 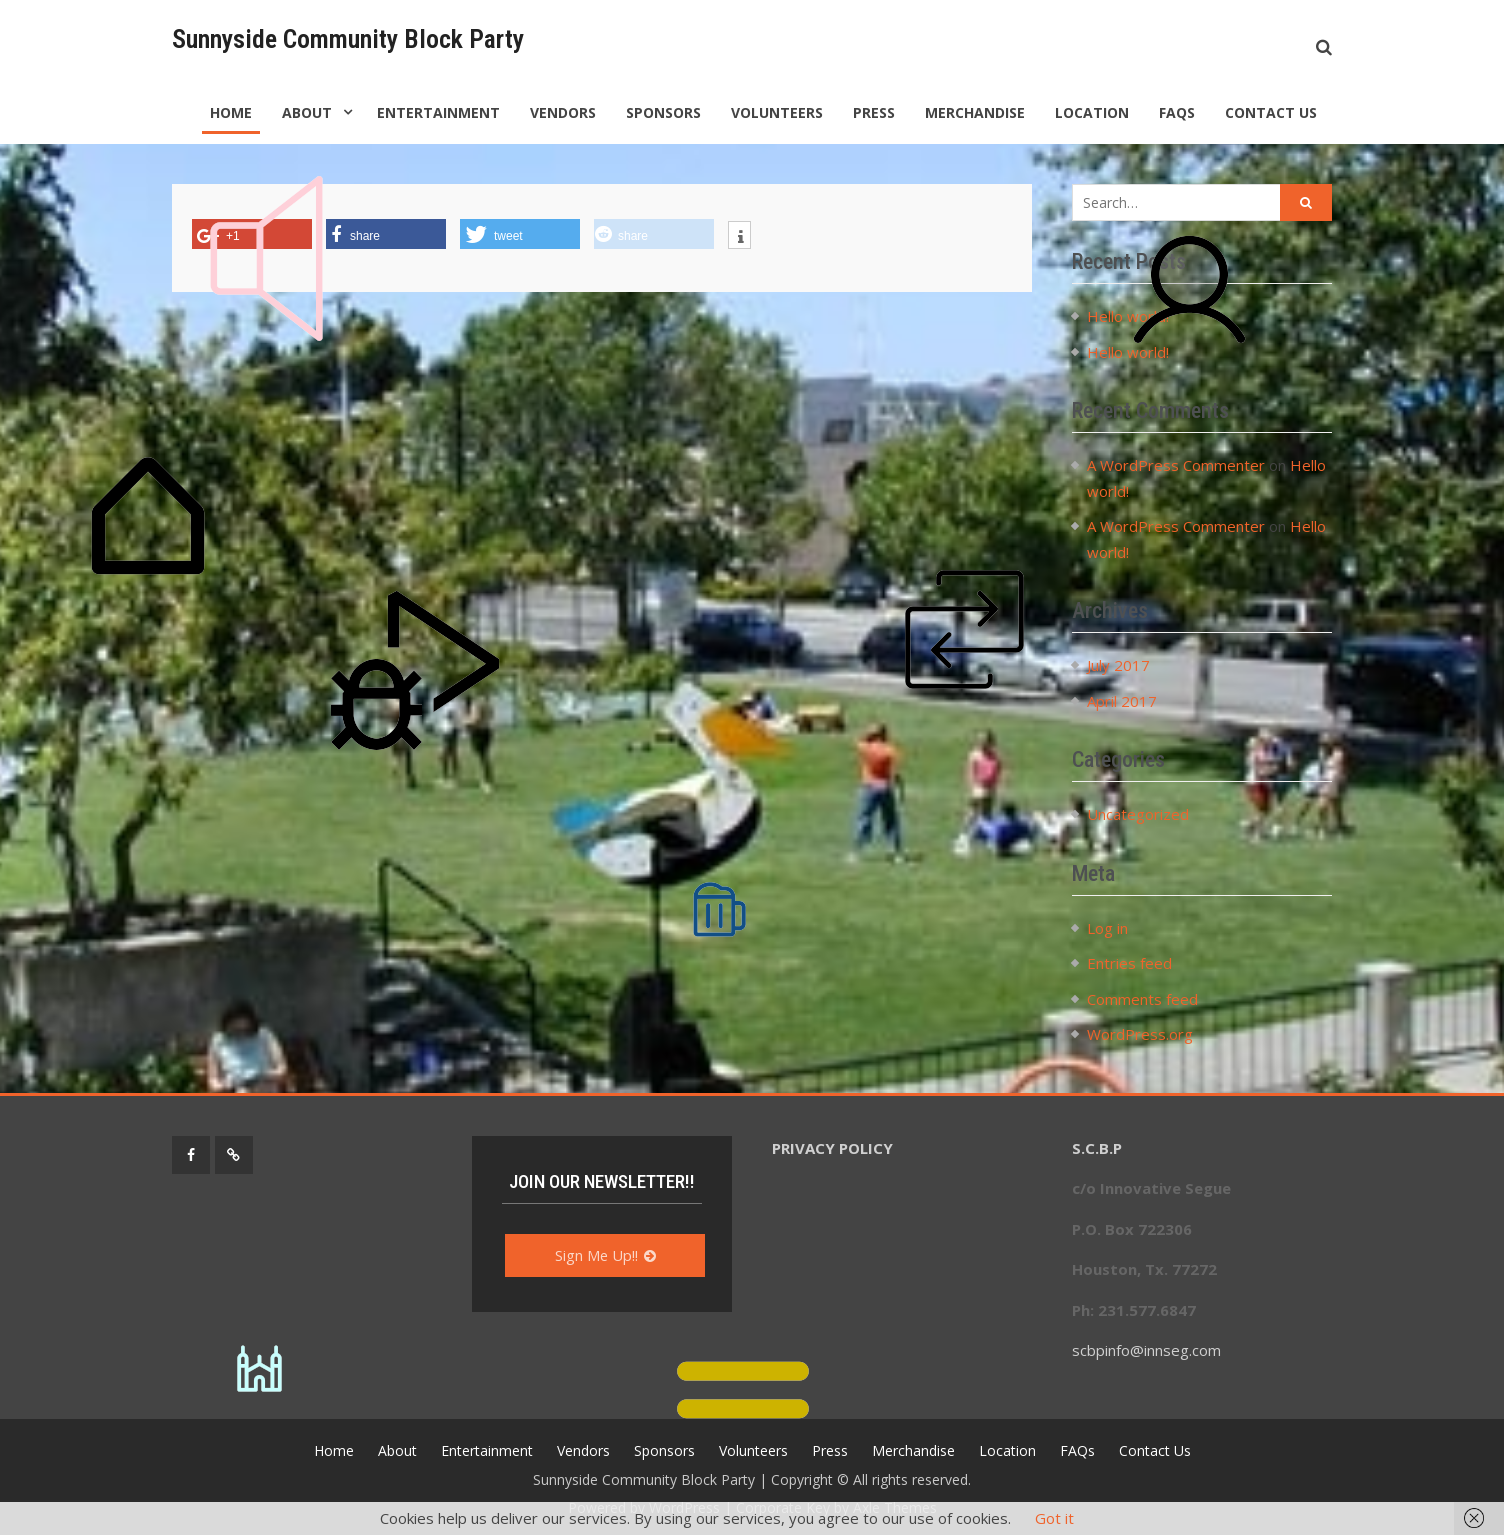 What do you see at coordinates (964, 629) in the screenshot?
I see `swap or exchange items` at bounding box center [964, 629].